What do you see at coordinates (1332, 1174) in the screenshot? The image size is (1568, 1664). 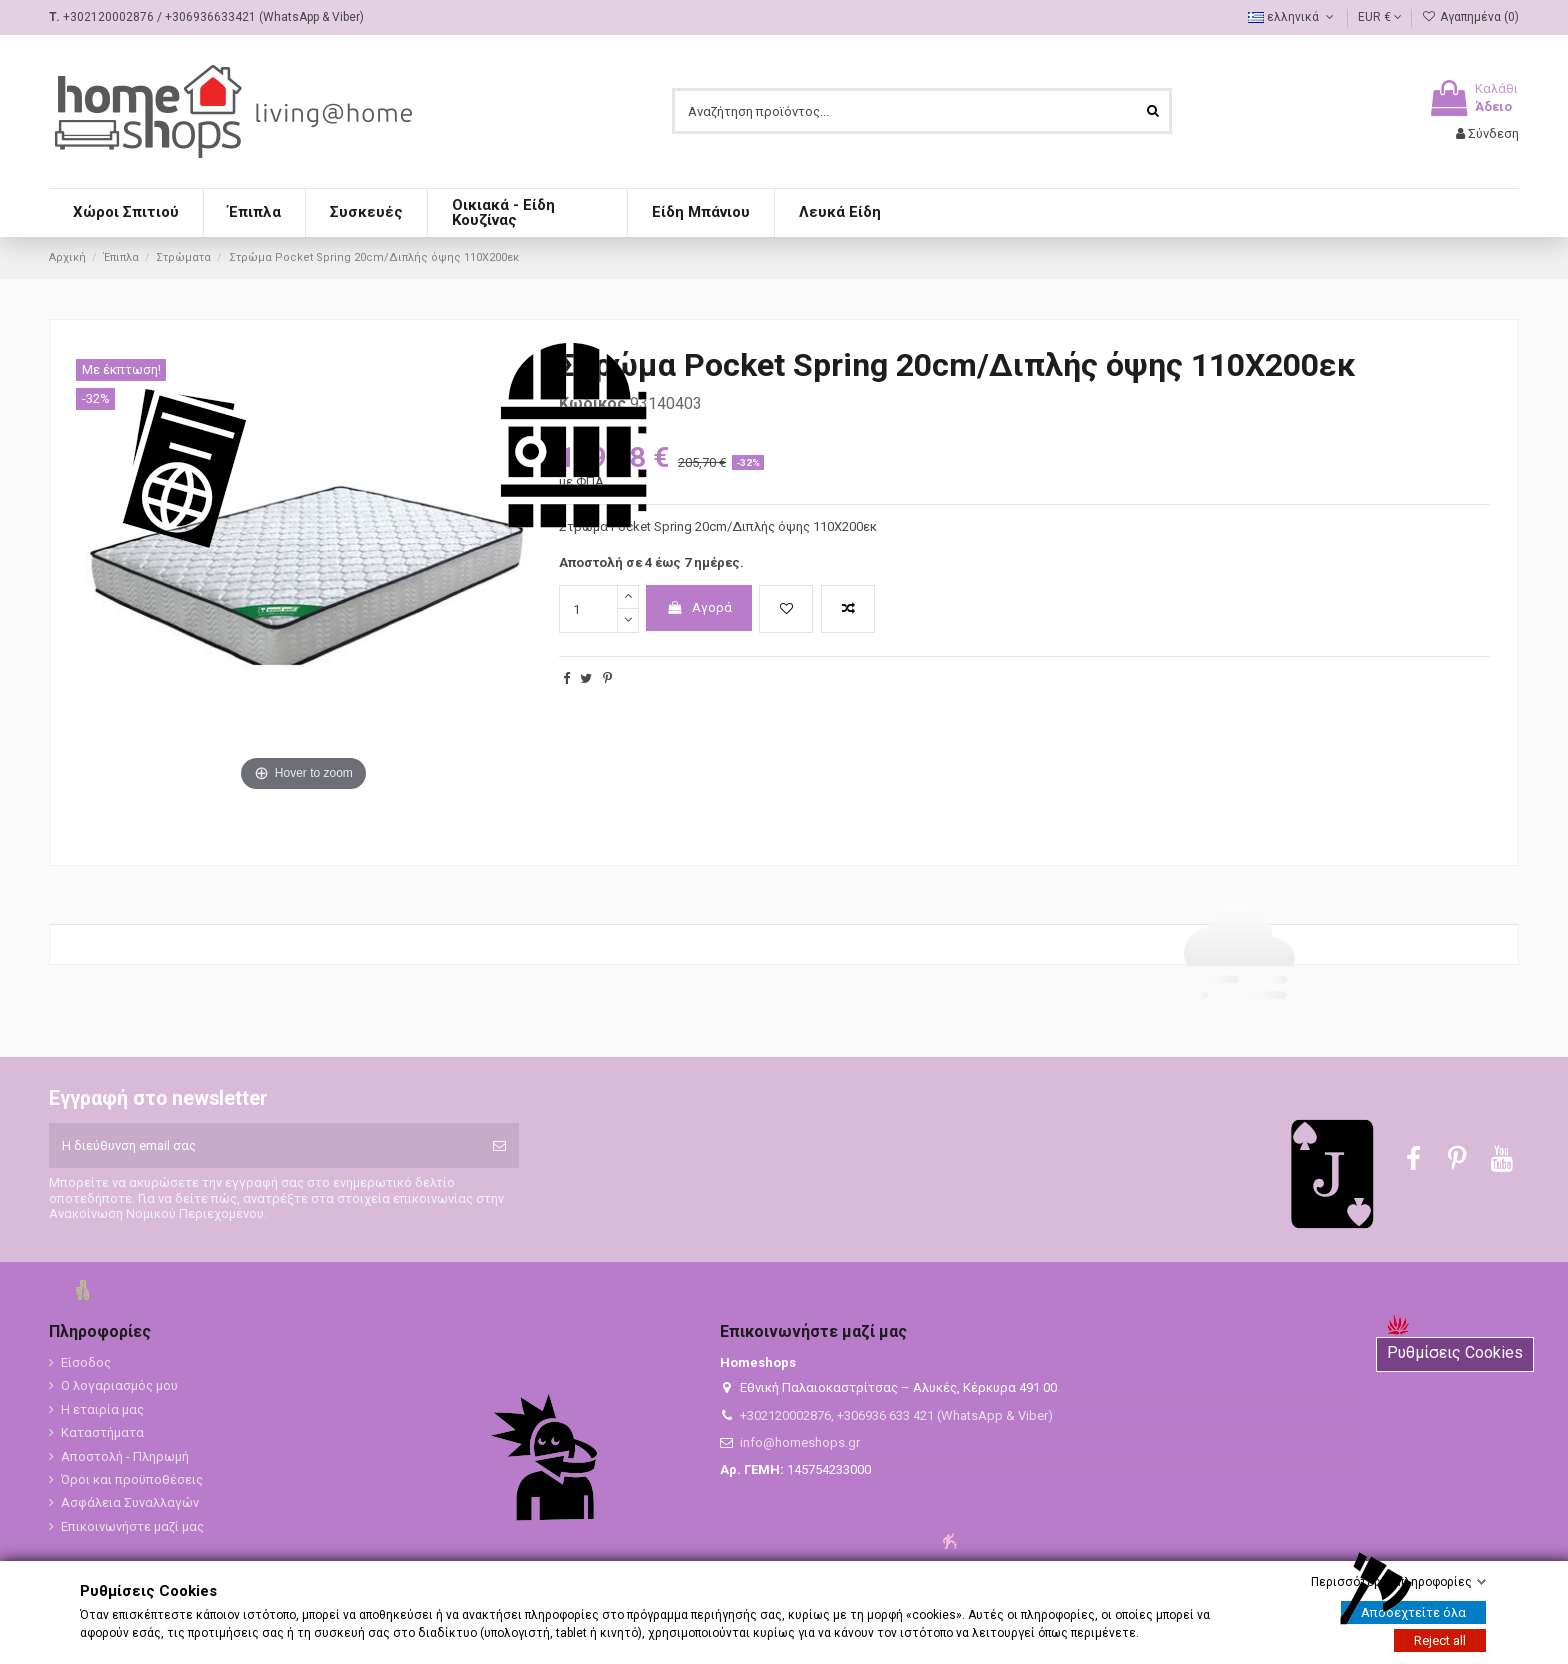 I see `jack of spades playing card` at bounding box center [1332, 1174].